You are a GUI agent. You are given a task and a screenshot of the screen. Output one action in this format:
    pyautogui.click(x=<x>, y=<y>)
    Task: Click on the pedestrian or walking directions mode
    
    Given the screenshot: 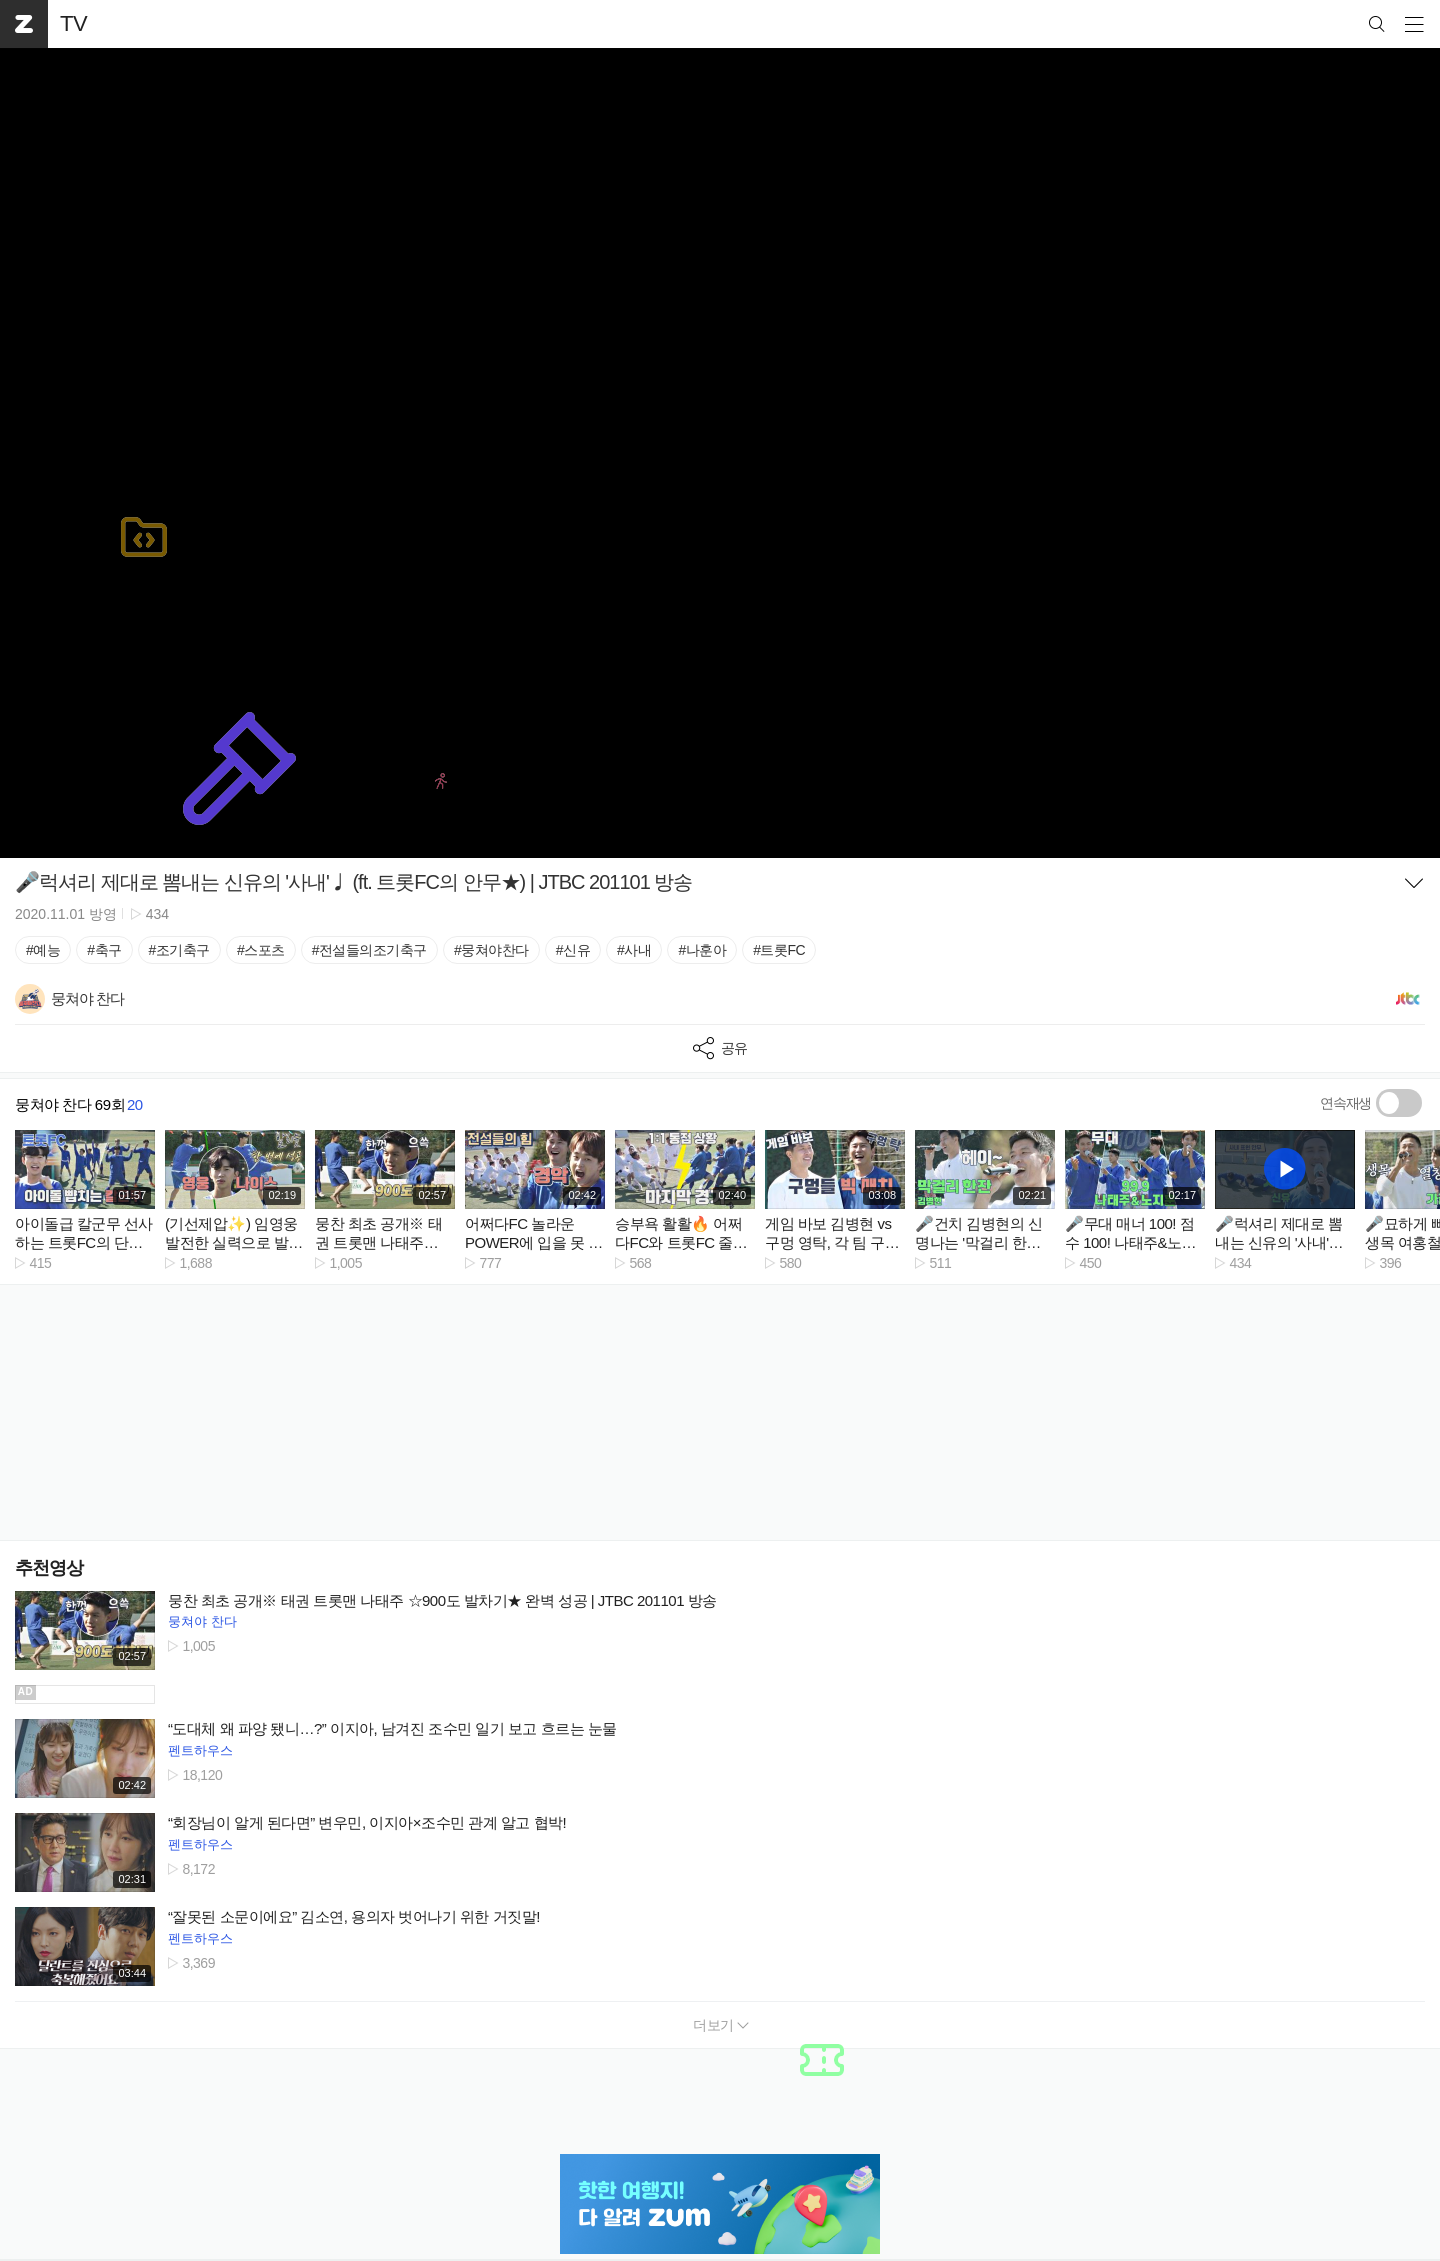 What is the action you would take?
    pyautogui.click(x=441, y=781)
    